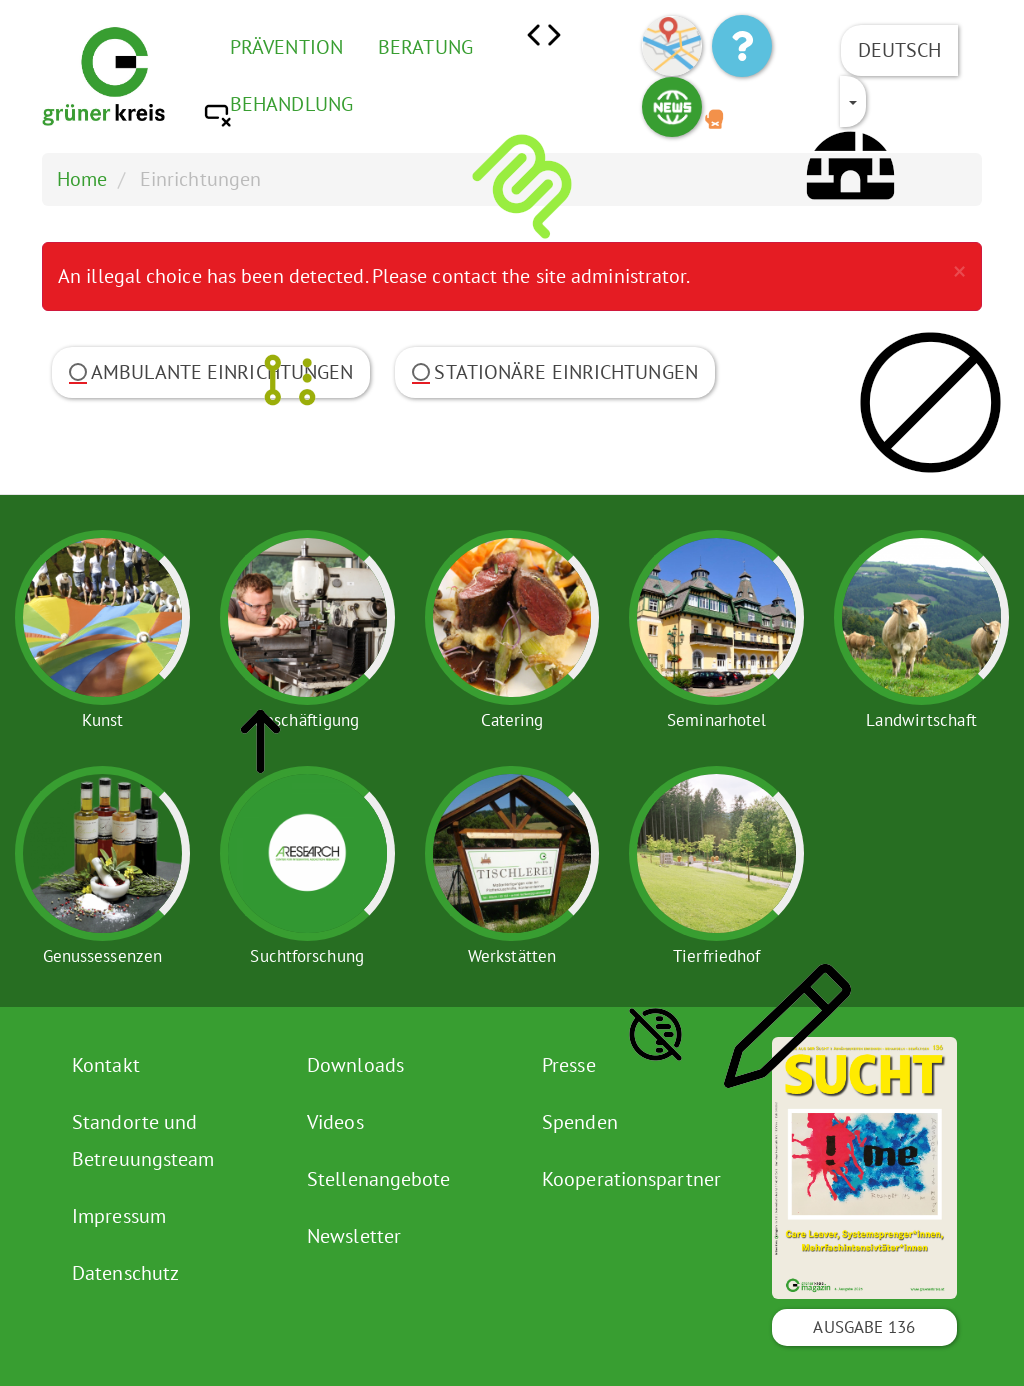 The width and height of the screenshot is (1024, 1386). Describe the element at coordinates (260, 741) in the screenshot. I see `move item up in a list` at that location.